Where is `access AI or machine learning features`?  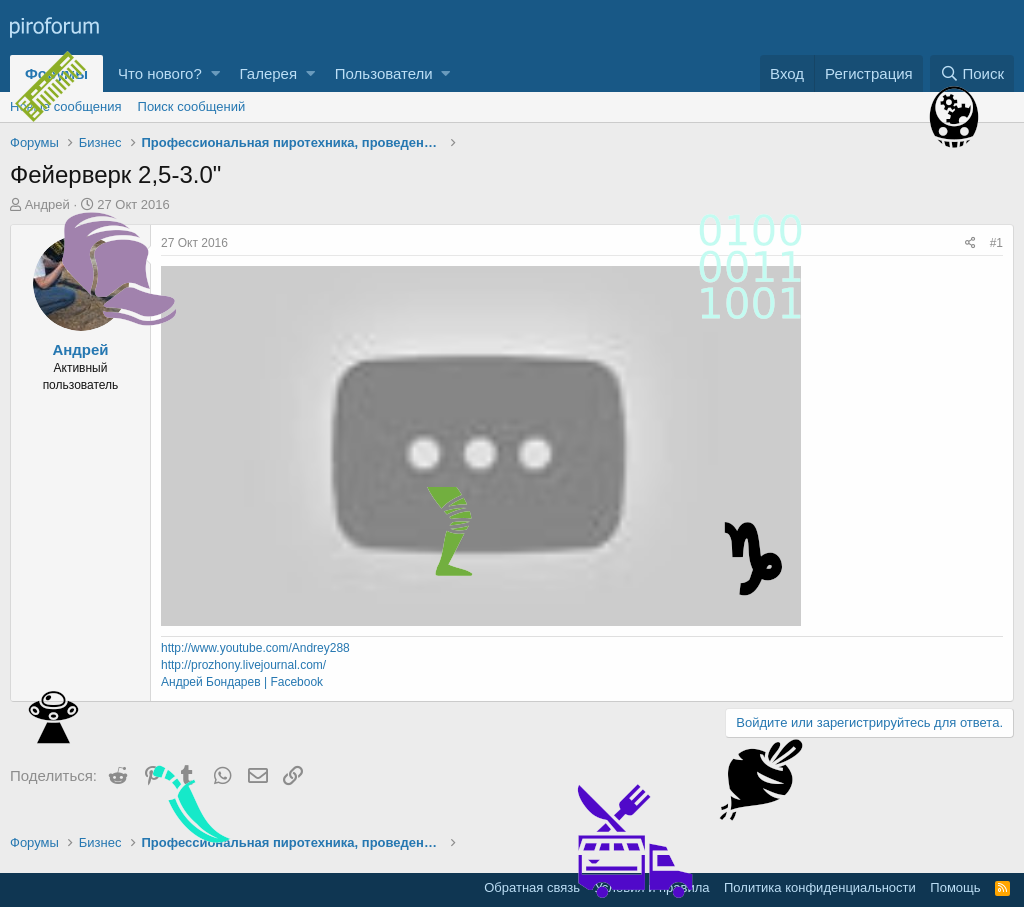
access AI or machine learning features is located at coordinates (954, 117).